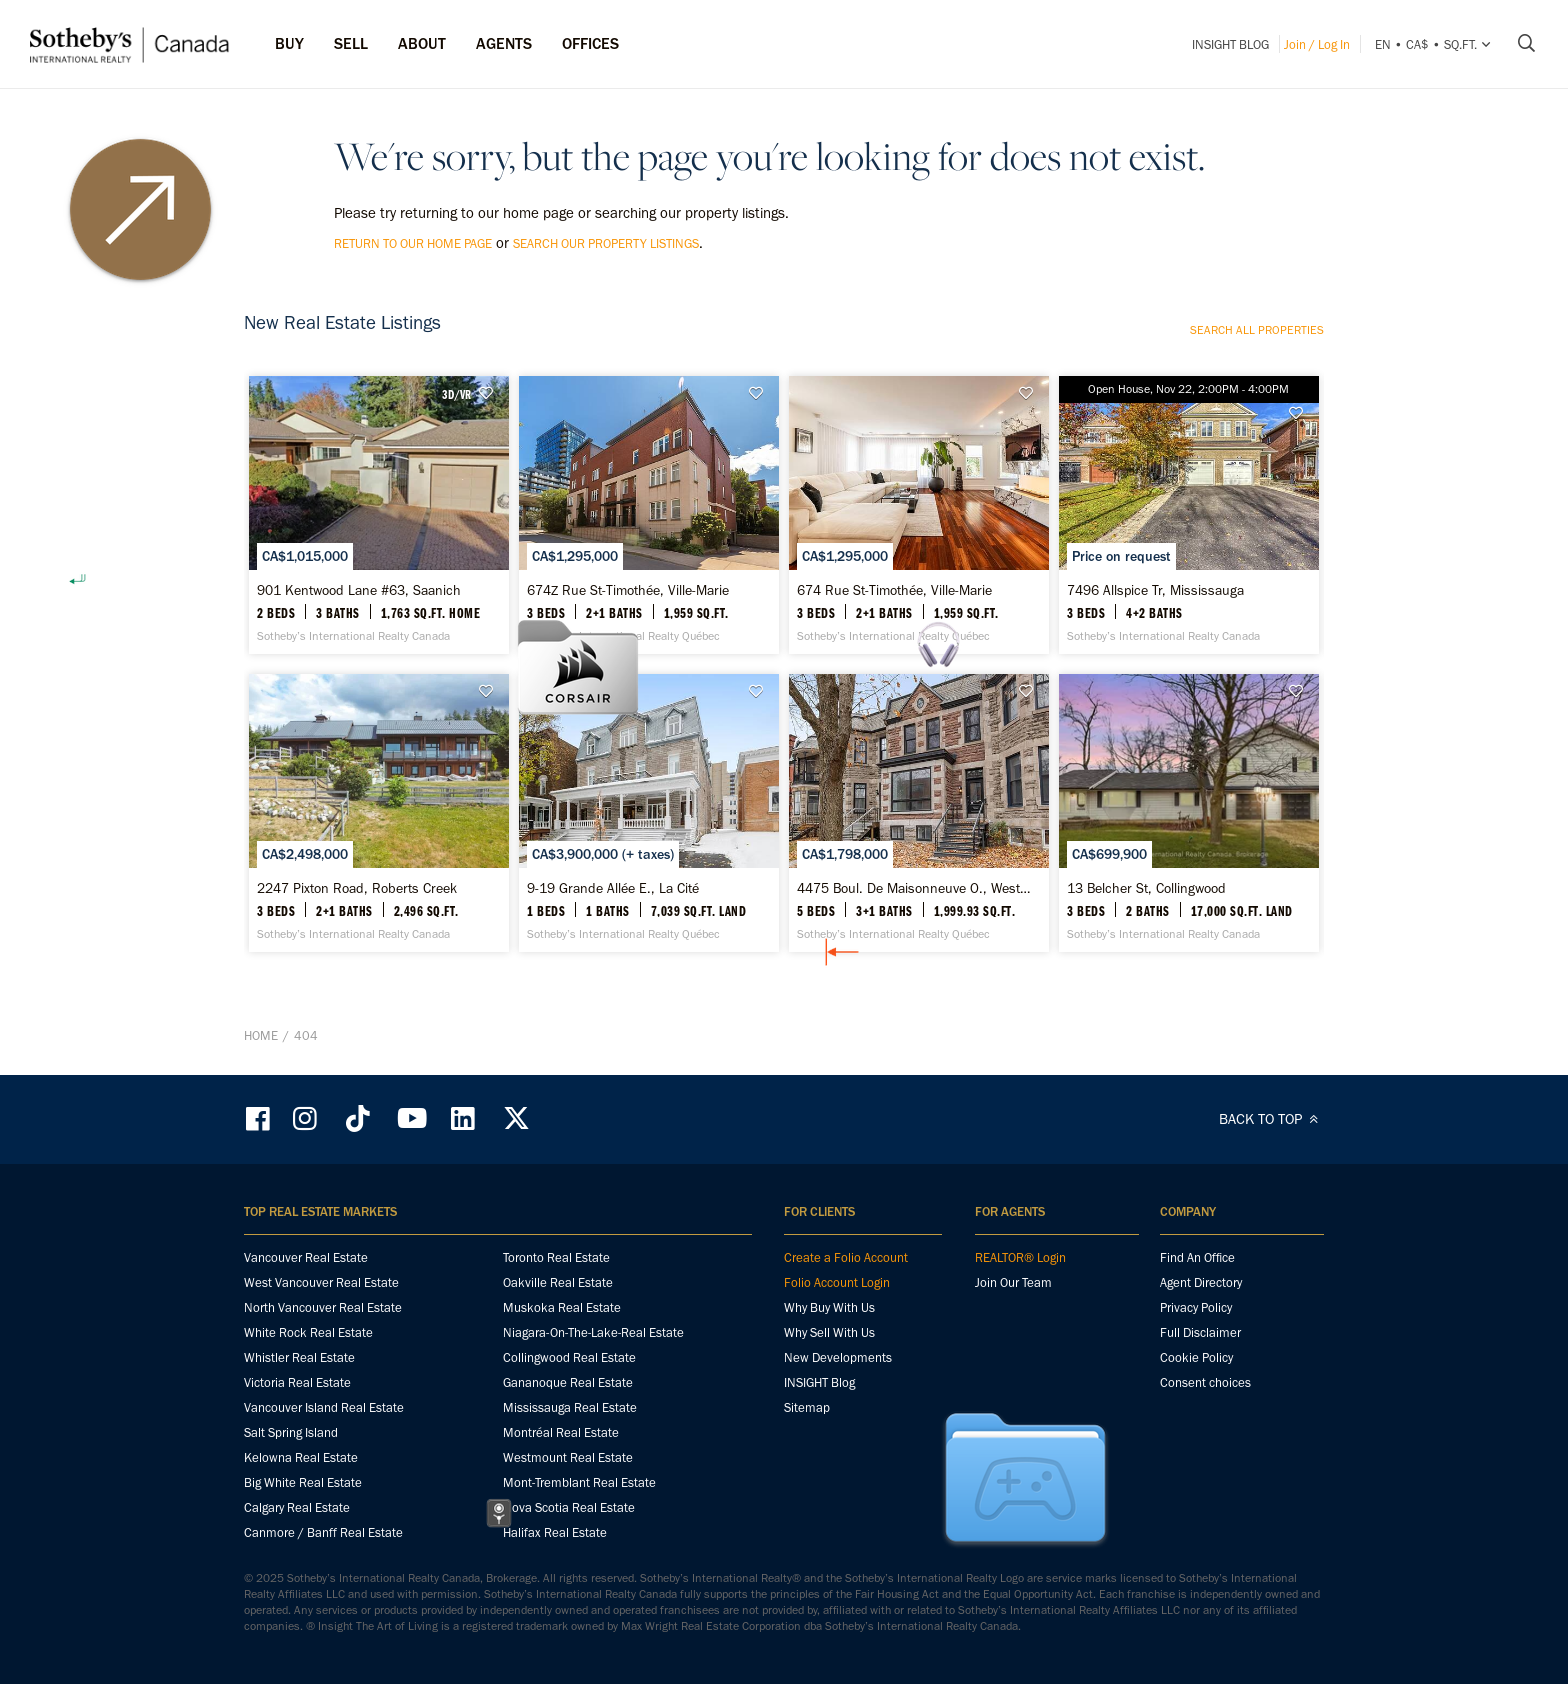 This screenshot has height=1684, width=1568. What do you see at coordinates (577, 670) in the screenshot?
I see `folder containing corsair software or drivers` at bounding box center [577, 670].